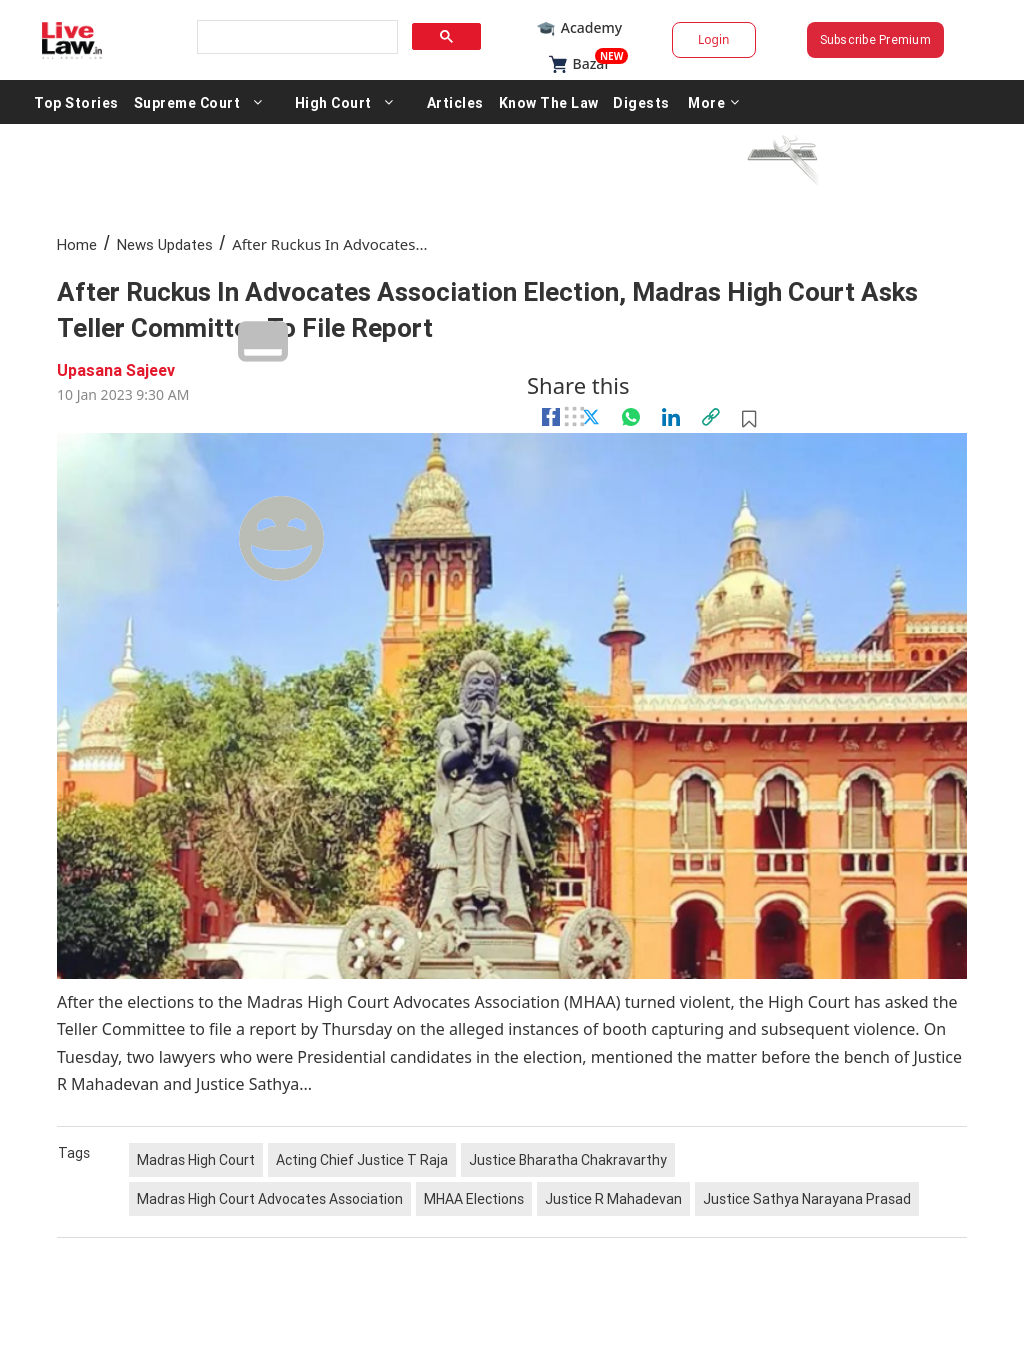 The height and width of the screenshot is (1345, 1024). I want to click on react to a message with laughter, so click(281, 538).